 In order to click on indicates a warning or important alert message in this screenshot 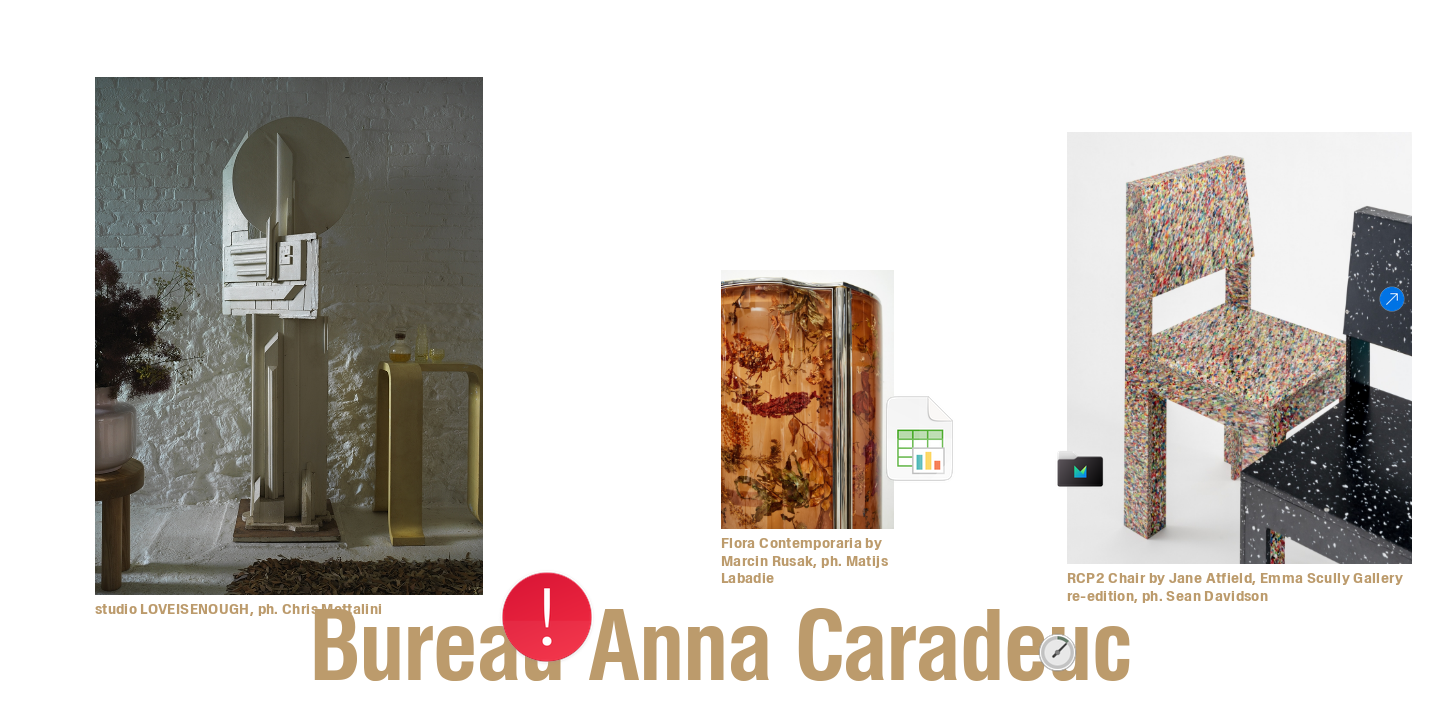, I will do `click(547, 617)`.